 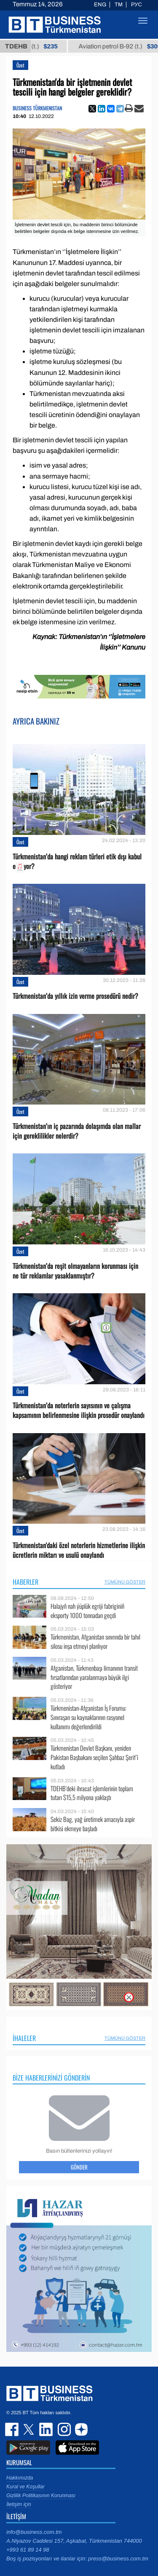 I want to click on view hardware information and system specs, so click(x=106, y=1328).